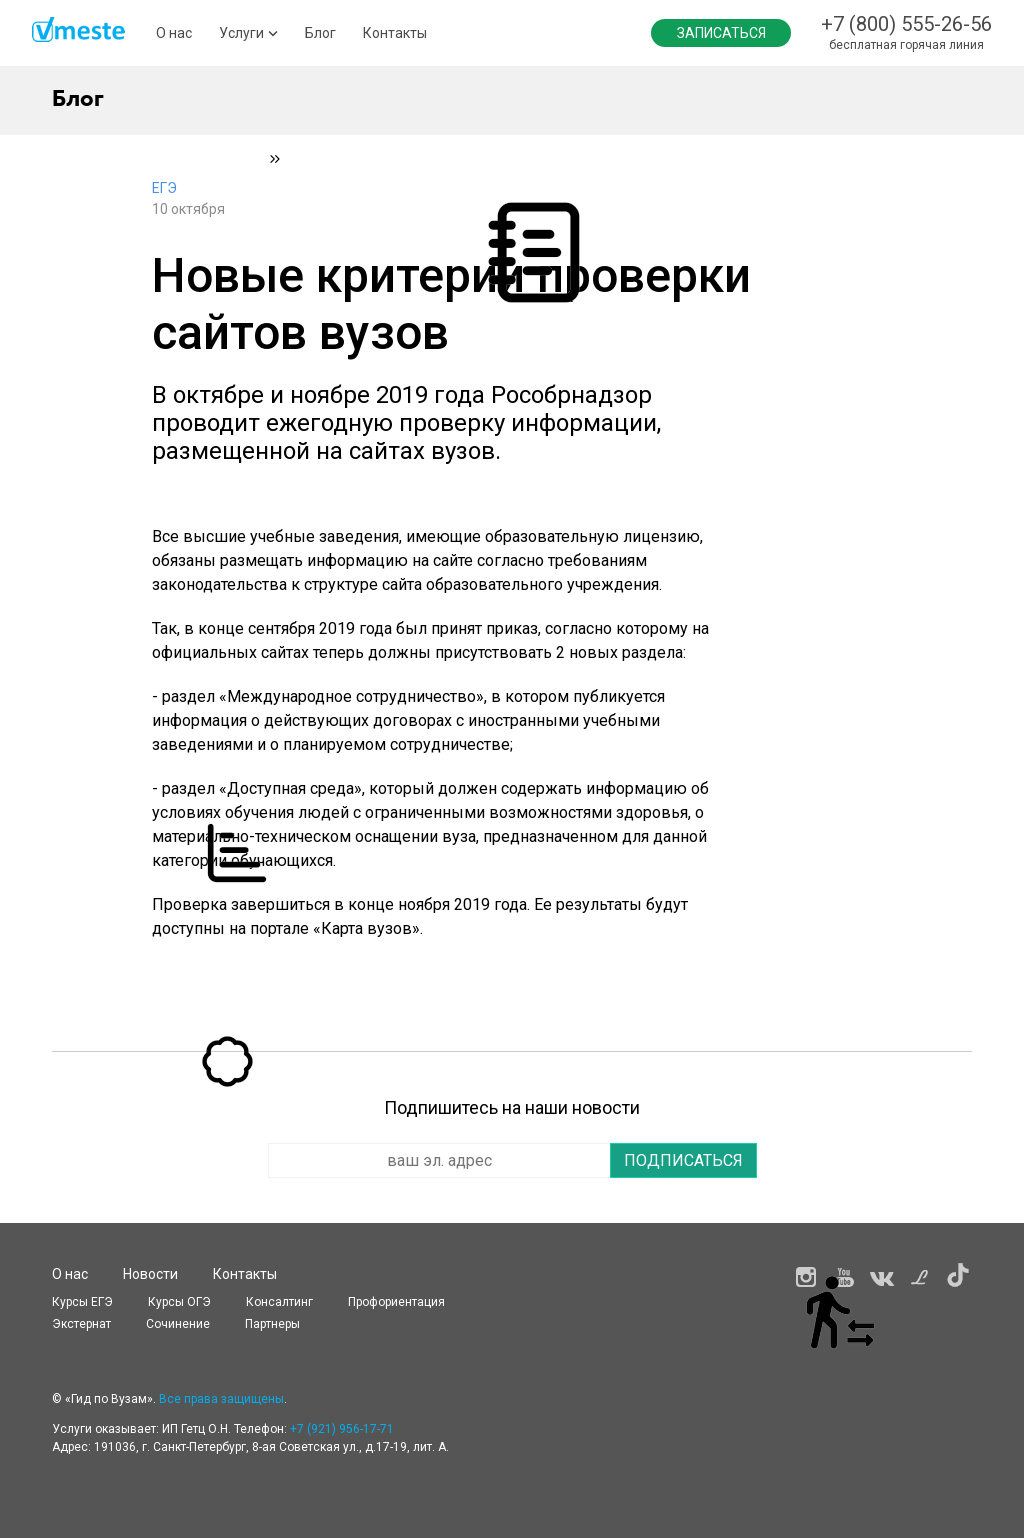  What do you see at coordinates (538, 252) in the screenshot?
I see `open your notes or notebook` at bounding box center [538, 252].